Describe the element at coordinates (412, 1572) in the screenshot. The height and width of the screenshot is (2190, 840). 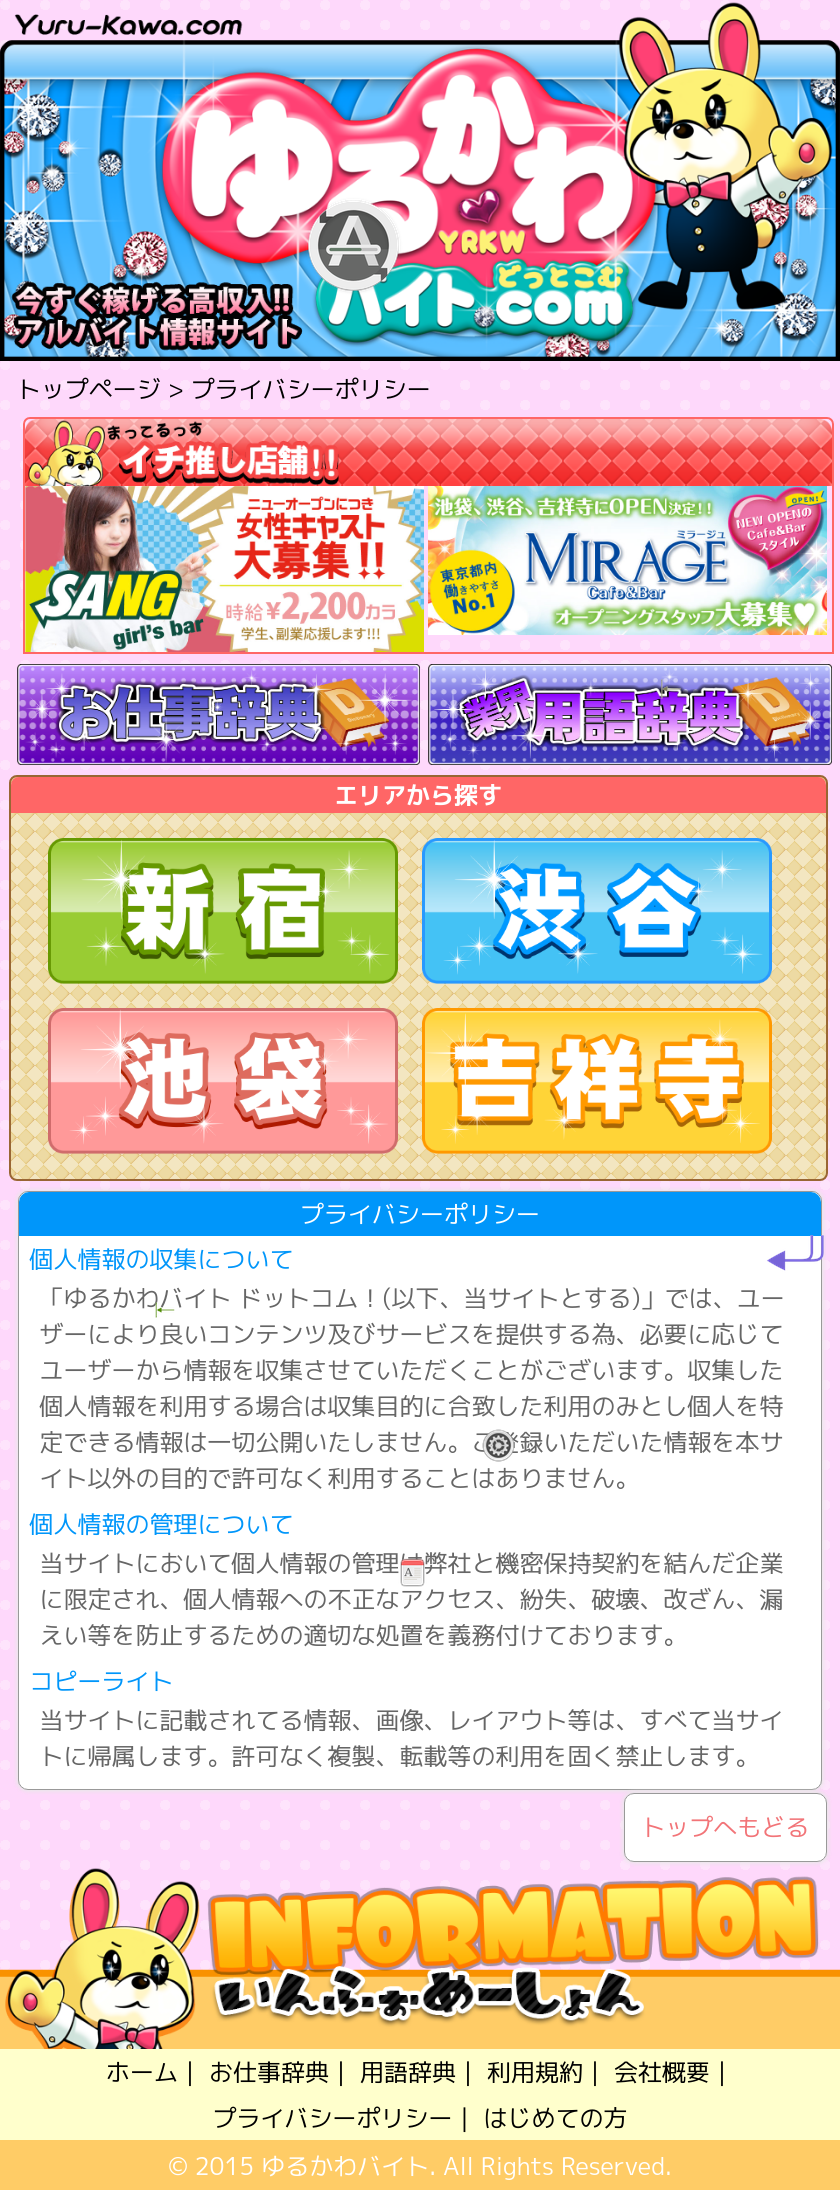
I see `open ebook reader application` at that location.